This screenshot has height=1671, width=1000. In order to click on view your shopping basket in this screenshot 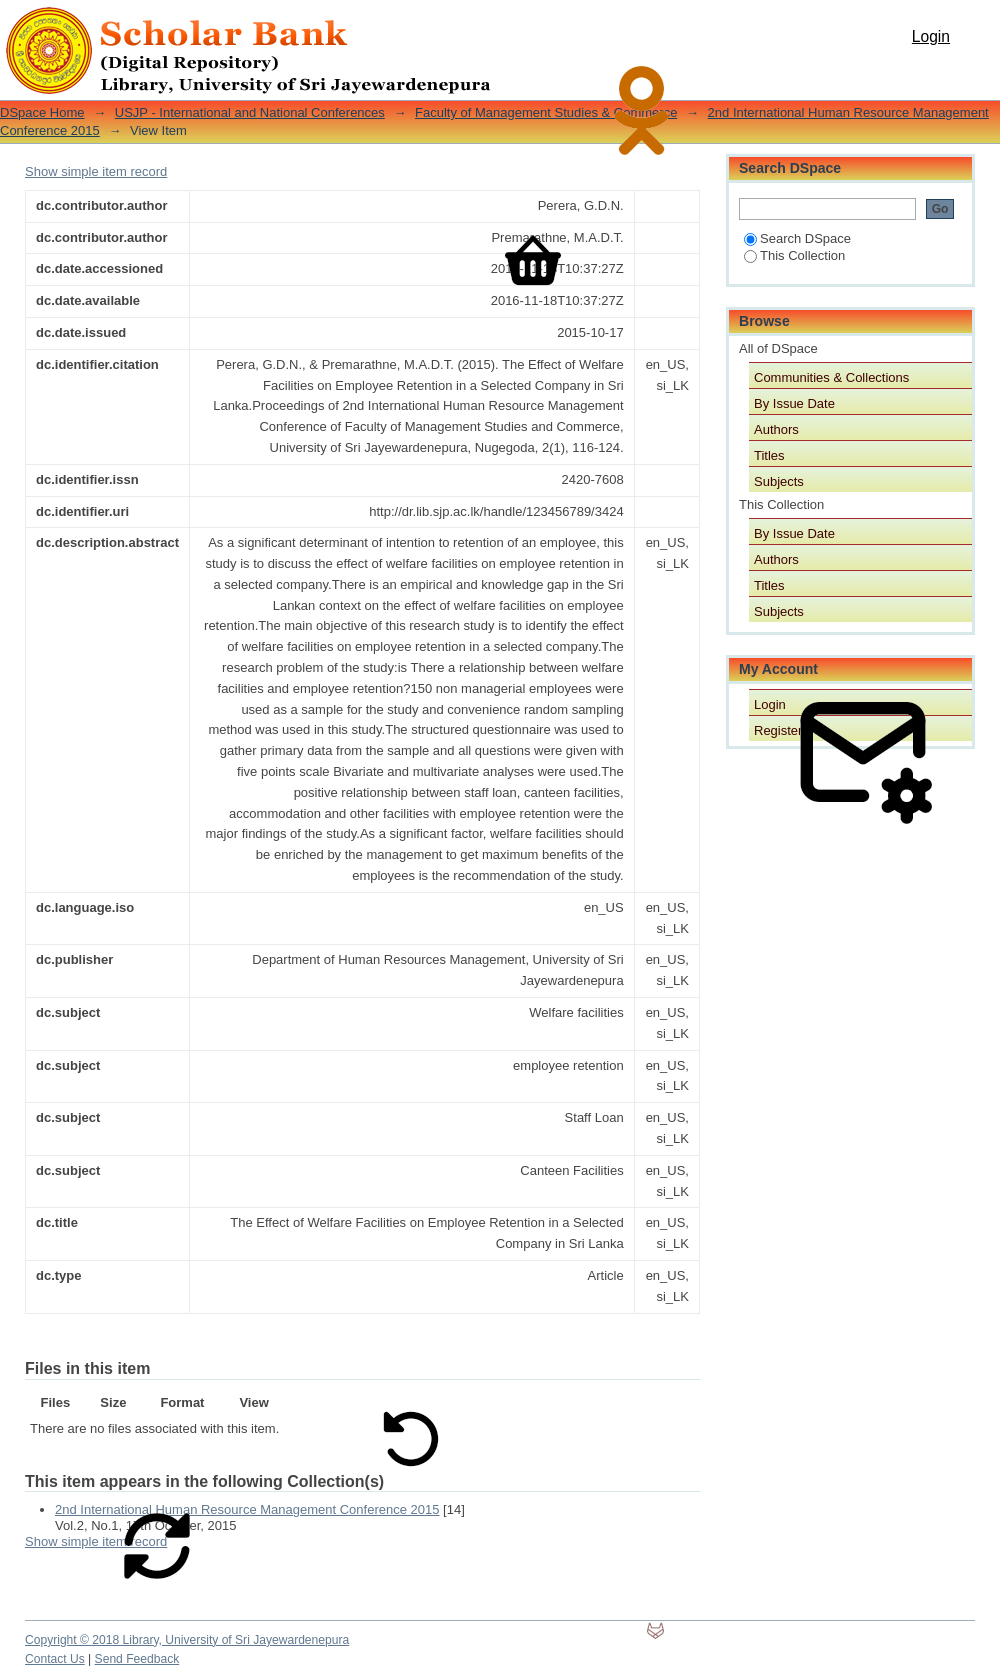, I will do `click(533, 262)`.